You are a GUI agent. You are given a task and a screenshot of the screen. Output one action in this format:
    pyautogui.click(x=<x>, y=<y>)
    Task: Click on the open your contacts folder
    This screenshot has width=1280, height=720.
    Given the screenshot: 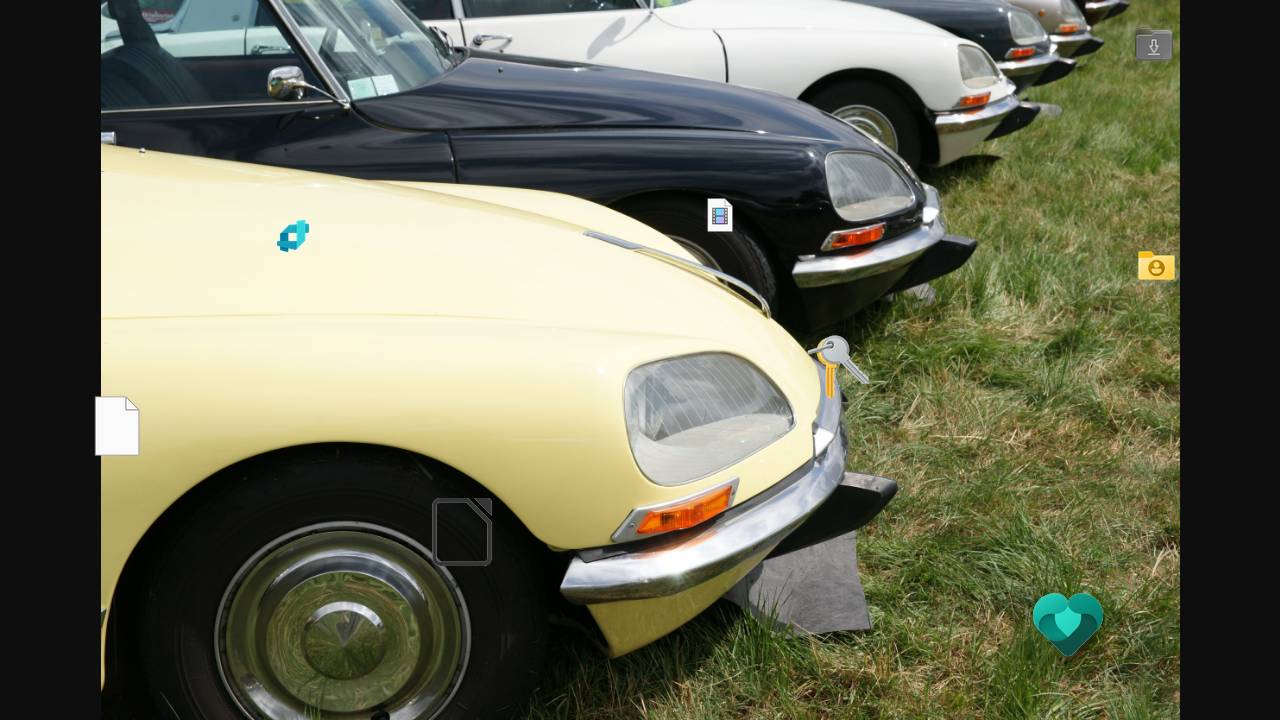 What is the action you would take?
    pyautogui.click(x=1156, y=266)
    